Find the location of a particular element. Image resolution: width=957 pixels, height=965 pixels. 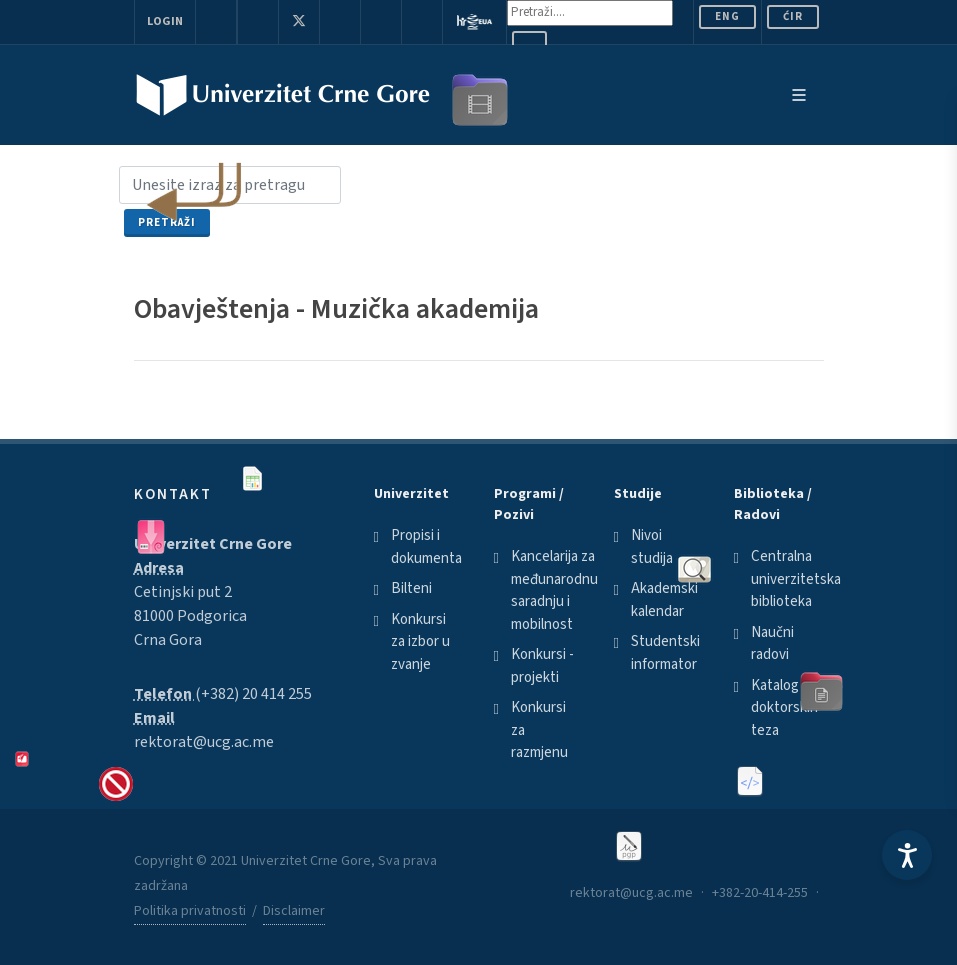

open an html document is located at coordinates (750, 781).